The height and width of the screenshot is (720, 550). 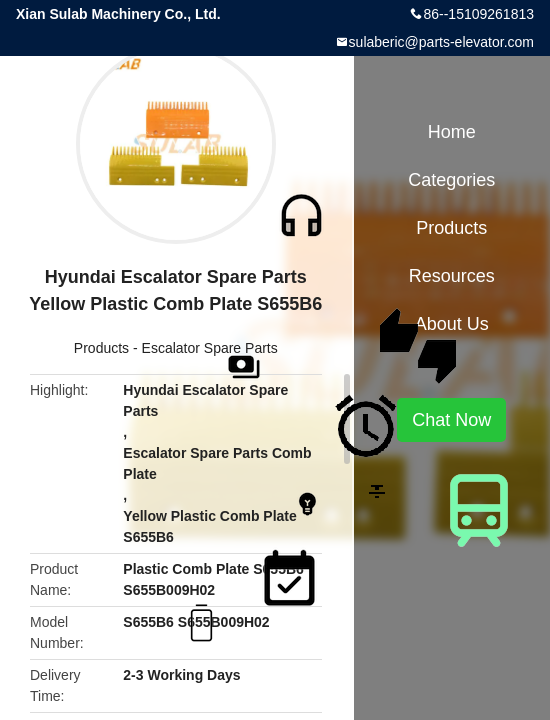 What do you see at coordinates (301, 218) in the screenshot?
I see `access audio or voice support` at bounding box center [301, 218].